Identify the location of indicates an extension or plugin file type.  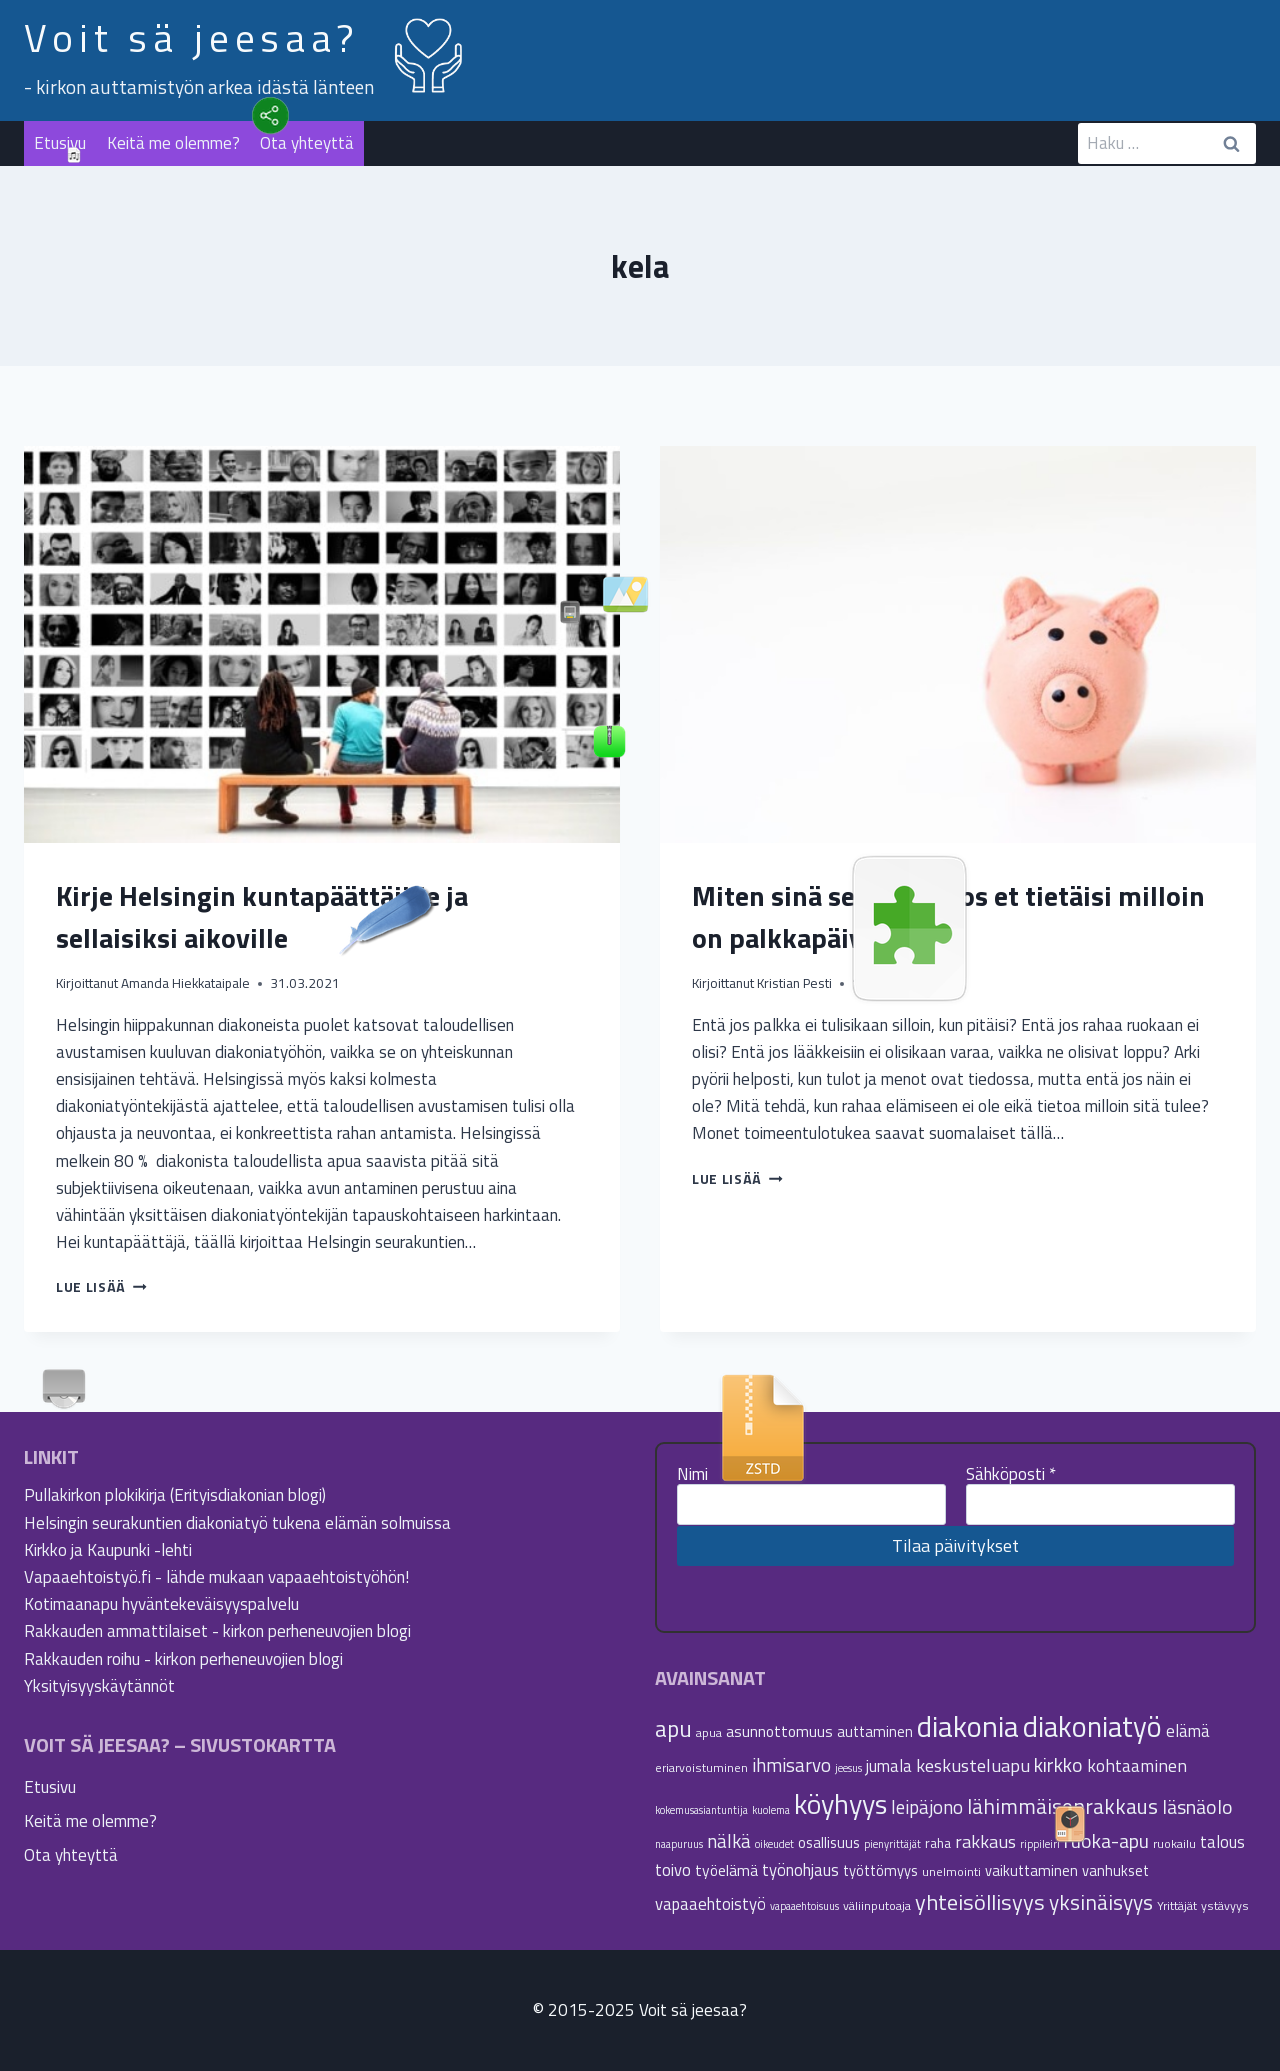
(909, 928).